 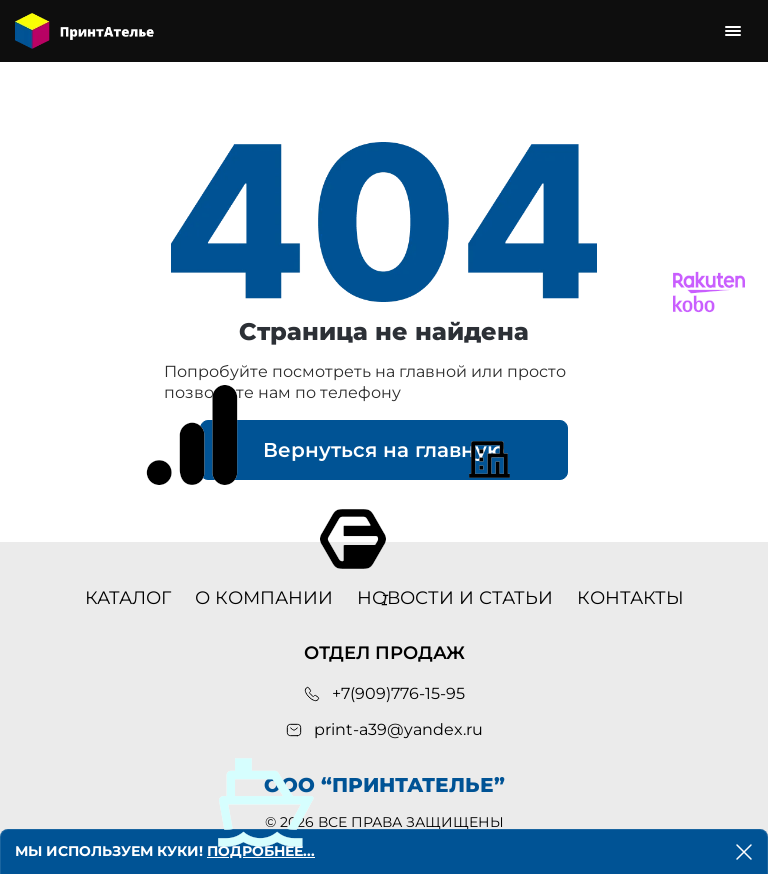 I want to click on apply italic formatting to selected text, so click(x=385, y=600).